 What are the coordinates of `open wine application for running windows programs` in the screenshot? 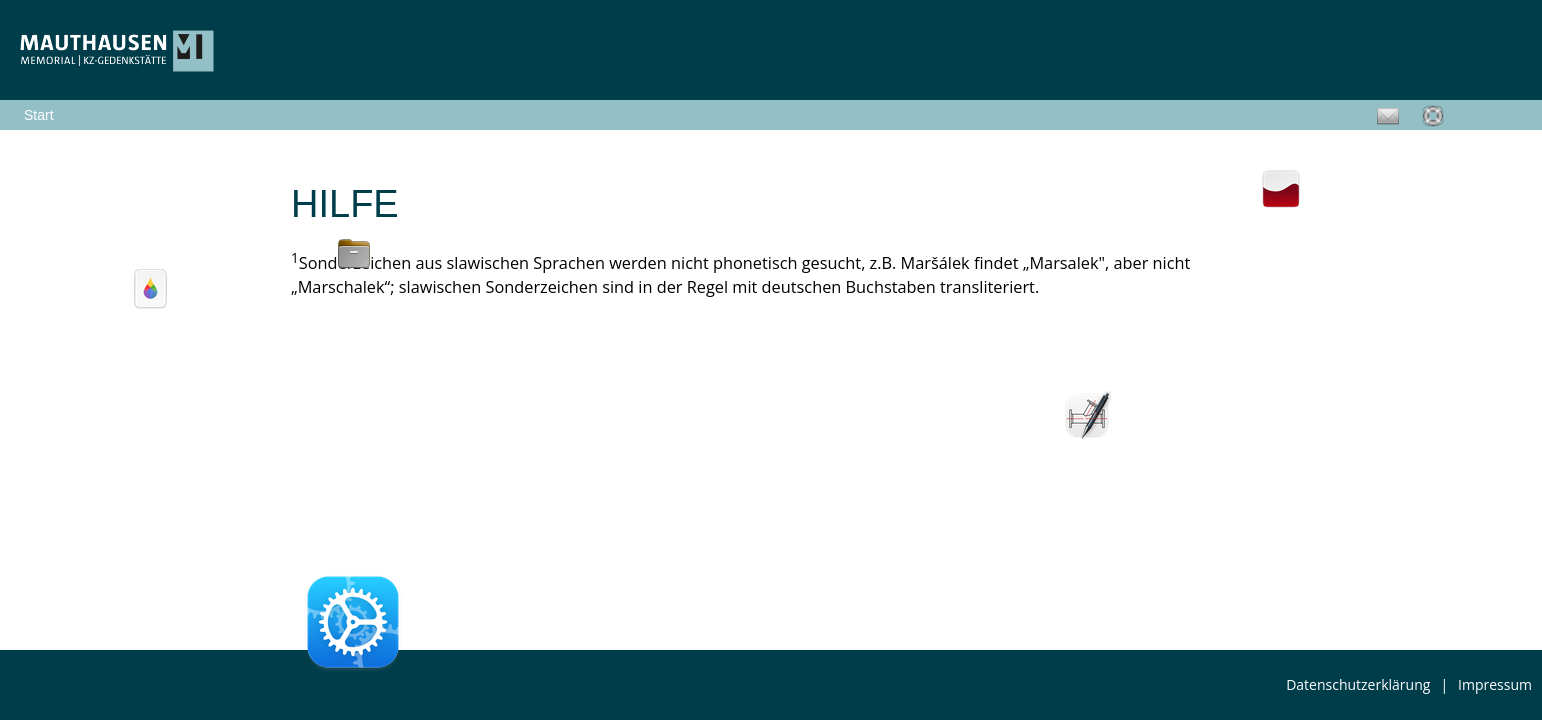 It's located at (1281, 189).